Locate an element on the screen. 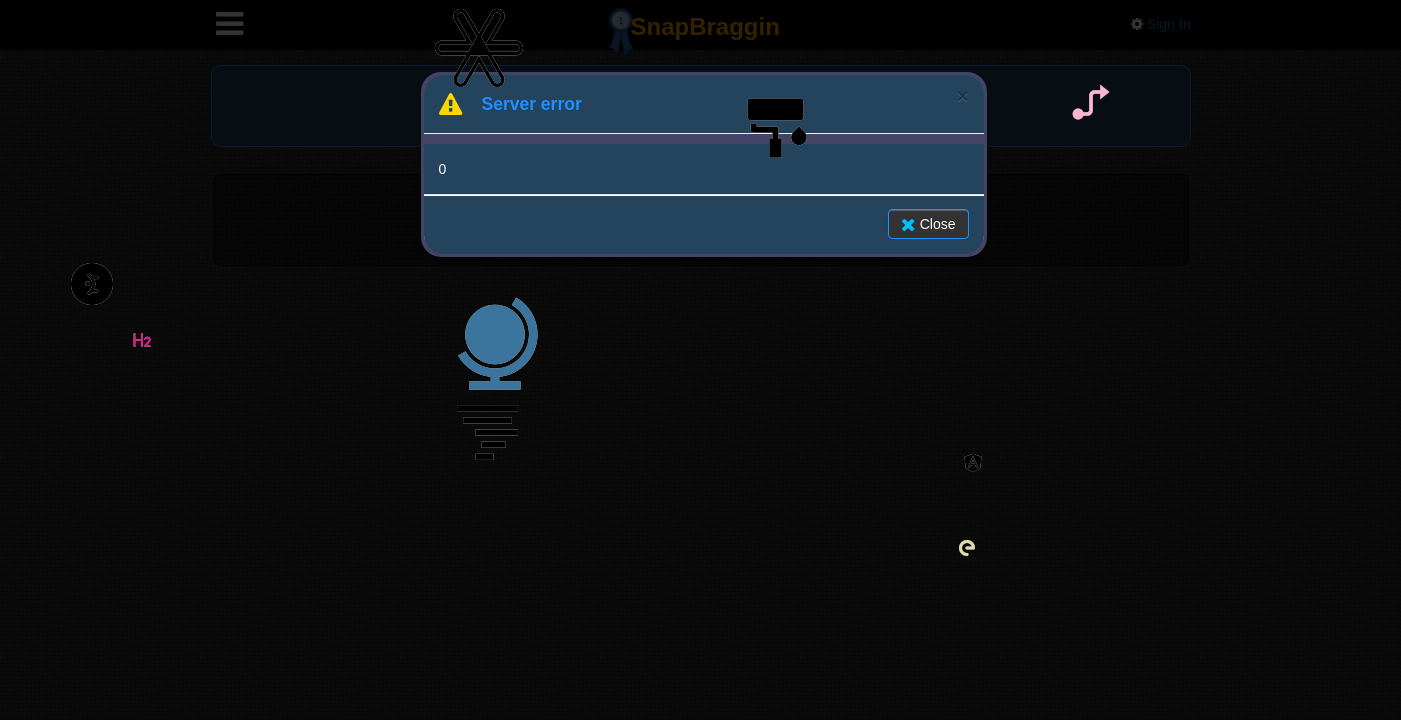  AngularJS framework logo is located at coordinates (973, 463).